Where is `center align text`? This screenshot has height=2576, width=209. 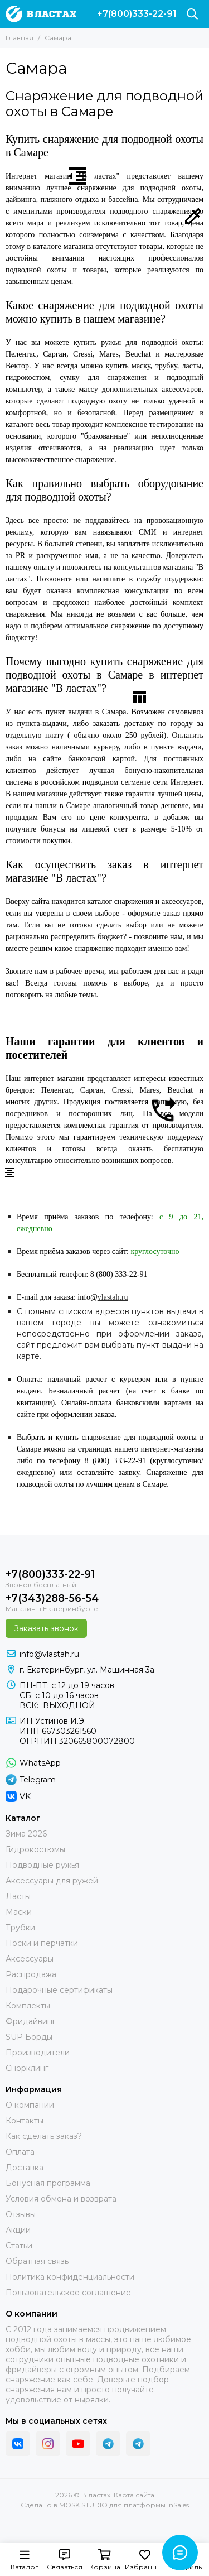 center align text is located at coordinates (9, 1172).